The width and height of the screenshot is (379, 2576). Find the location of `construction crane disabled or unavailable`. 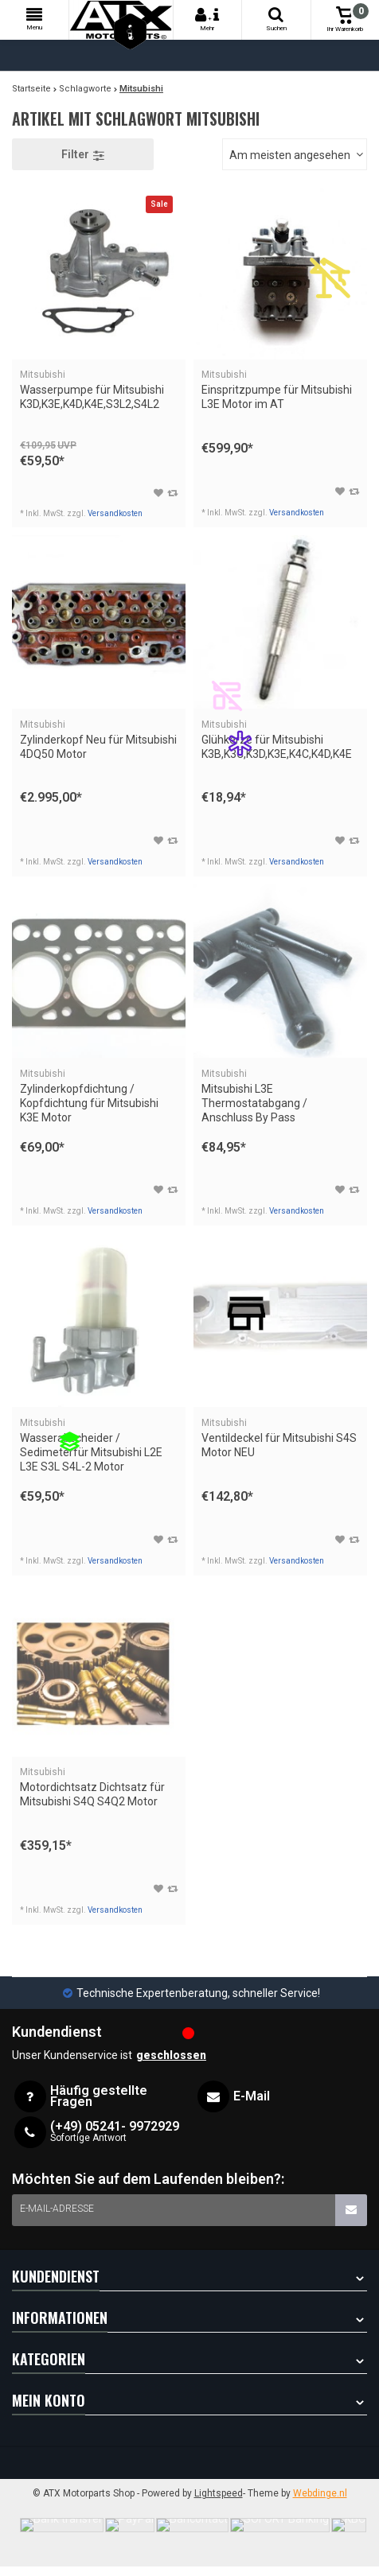

construction crane disabled or unavailable is located at coordinates (330, 278).